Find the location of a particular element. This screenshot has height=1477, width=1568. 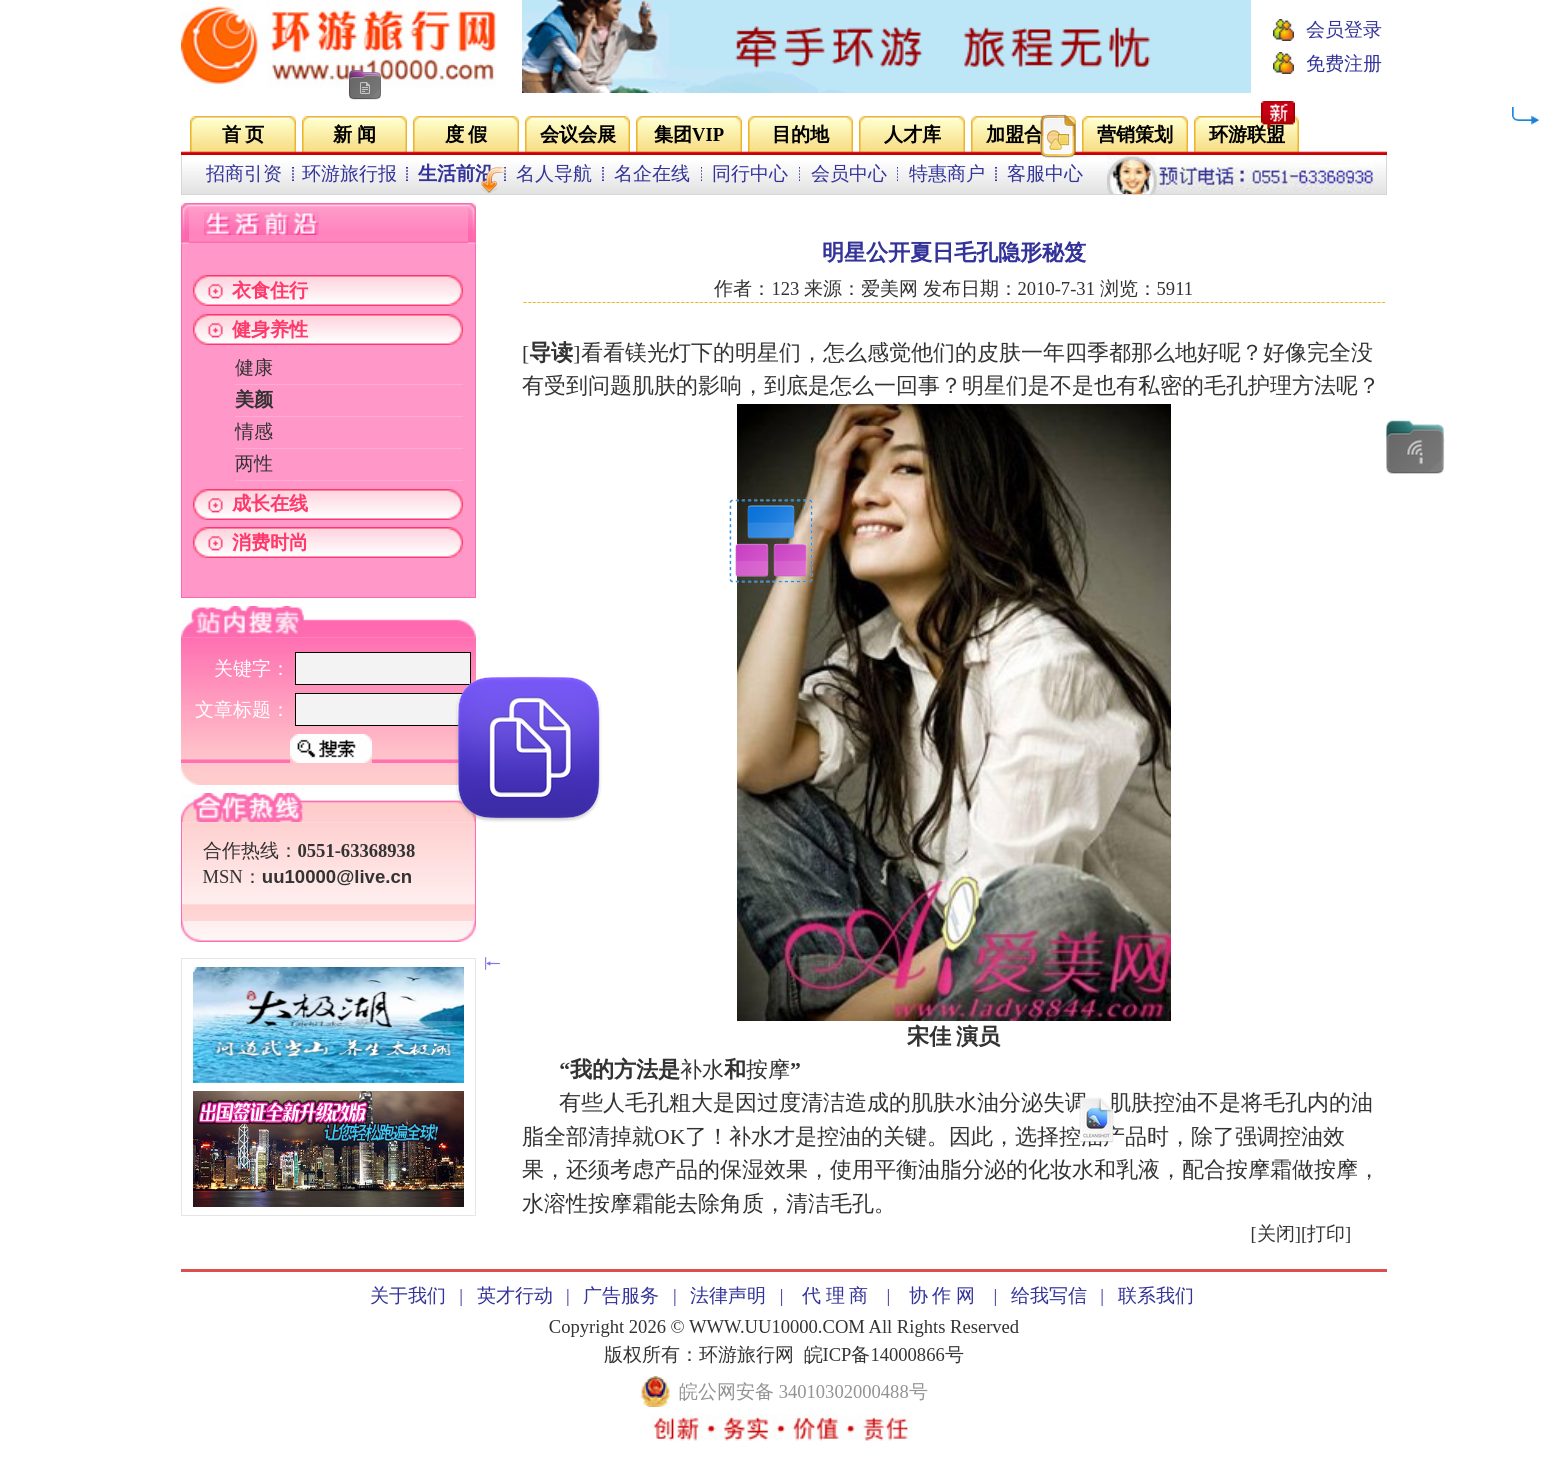

open a graphics template file is located at coordinates (1058, 136).